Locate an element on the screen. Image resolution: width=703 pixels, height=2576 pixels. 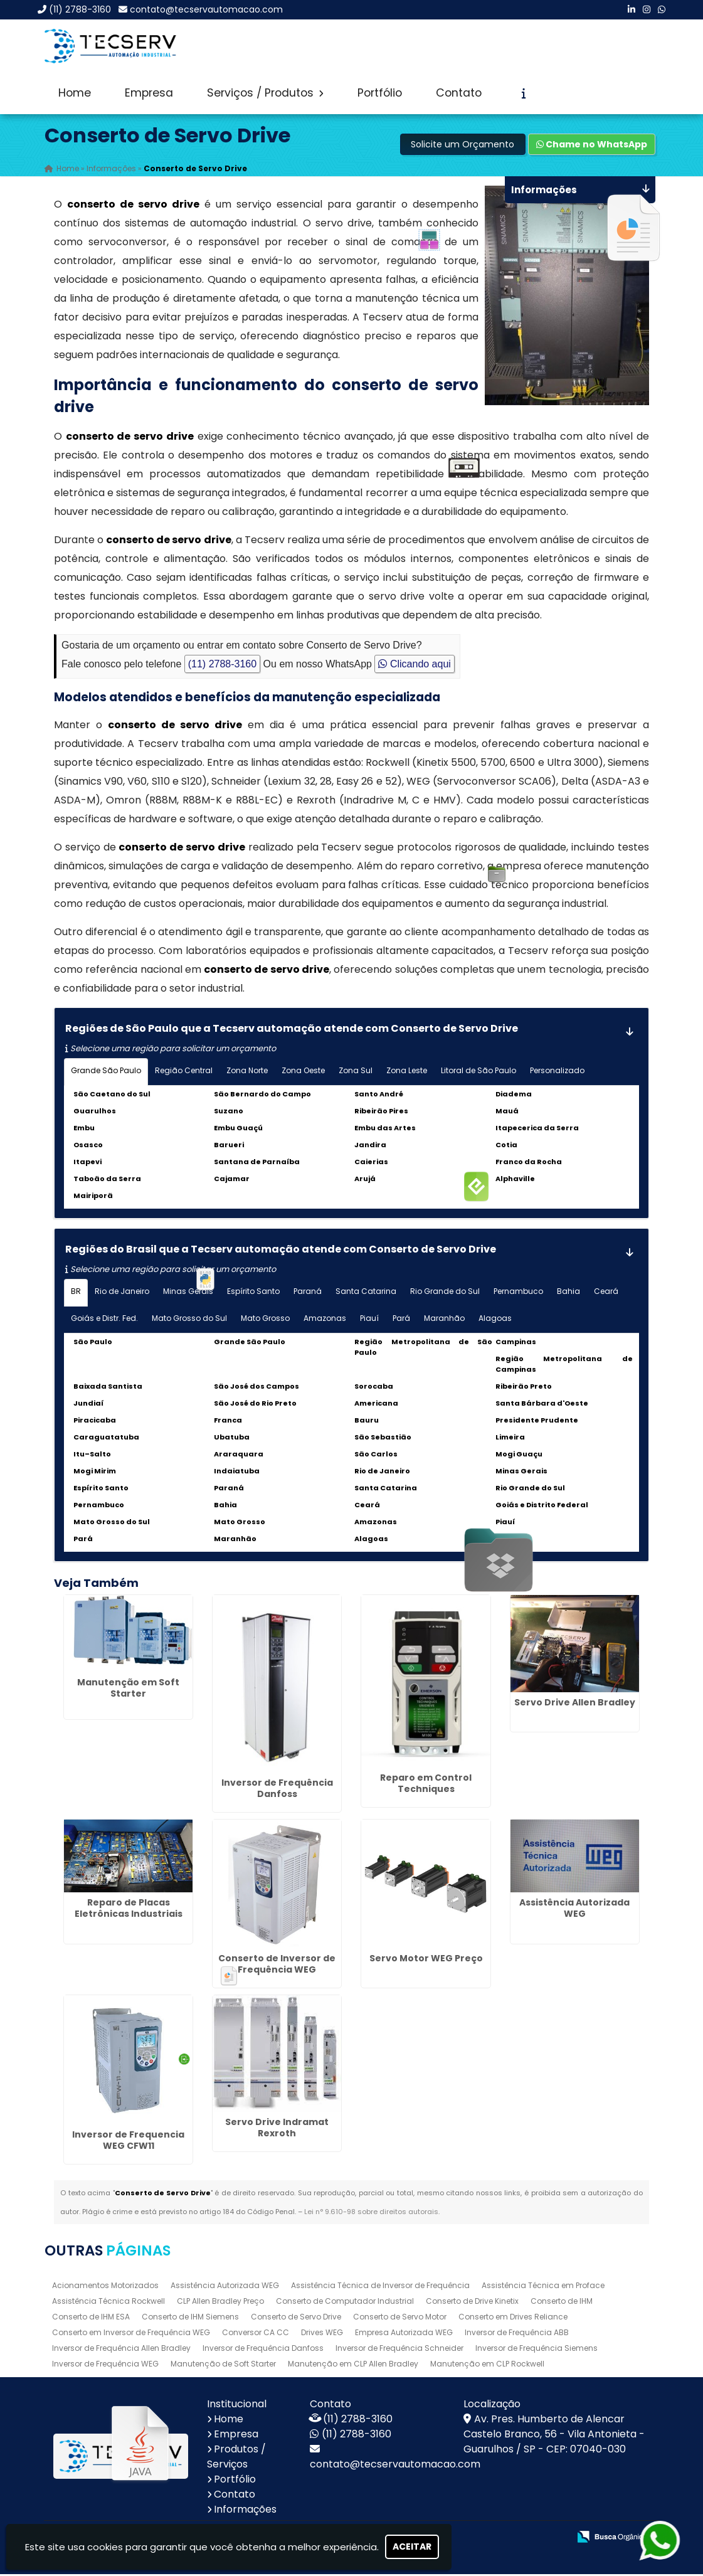
python bytecode file (.pyc) is located at coordinates (205, 1279).